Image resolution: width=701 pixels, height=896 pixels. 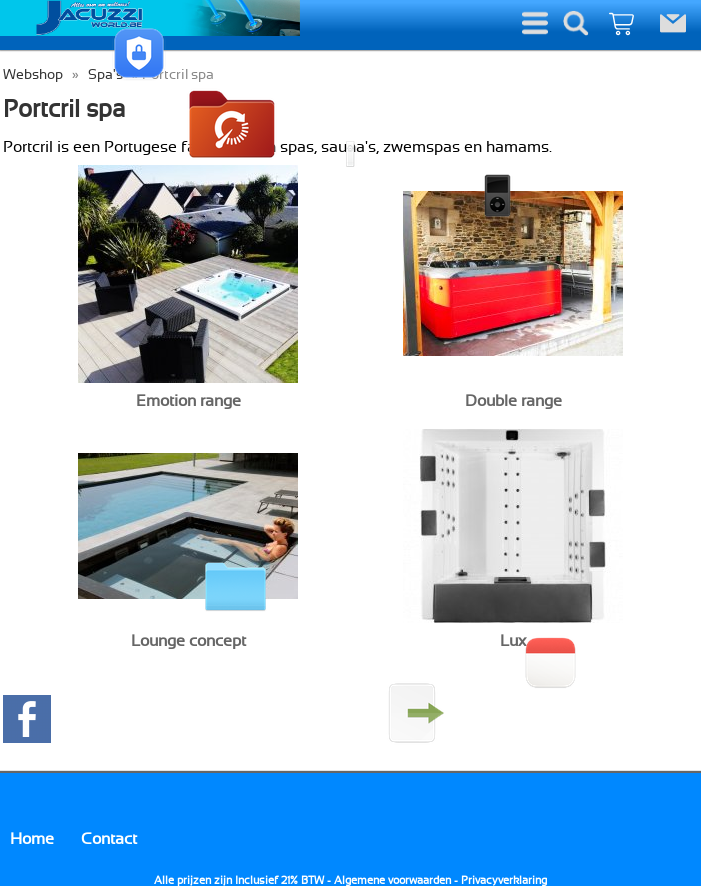 I want to click on export document to another location, so click(x=412, y=713).